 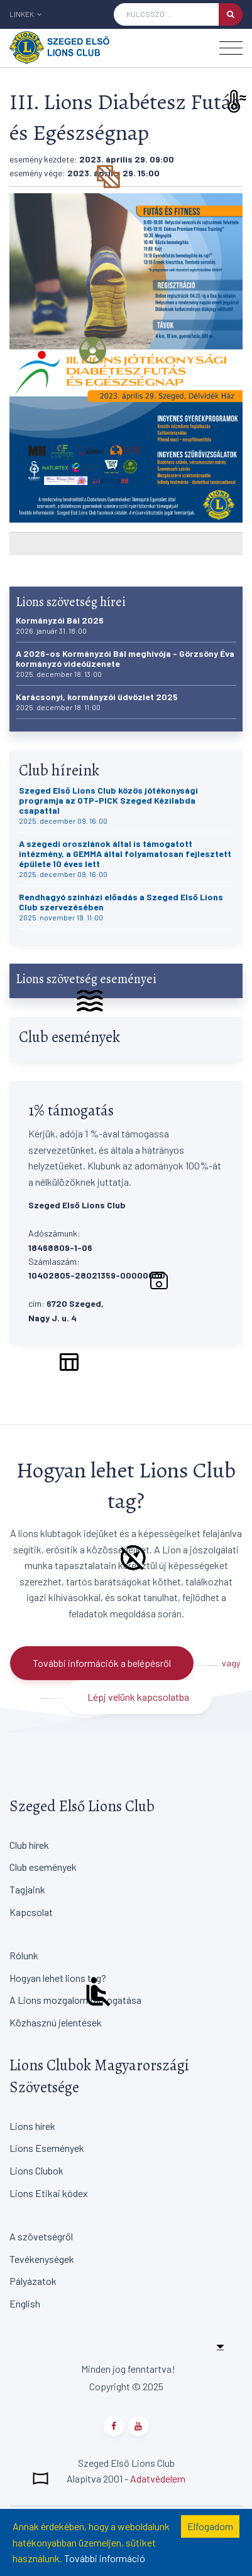 What do you see at coordinates (90, 1001) in the screenshot?
I see `indicates water or aquatic features` at bounding box center [90, 1001].